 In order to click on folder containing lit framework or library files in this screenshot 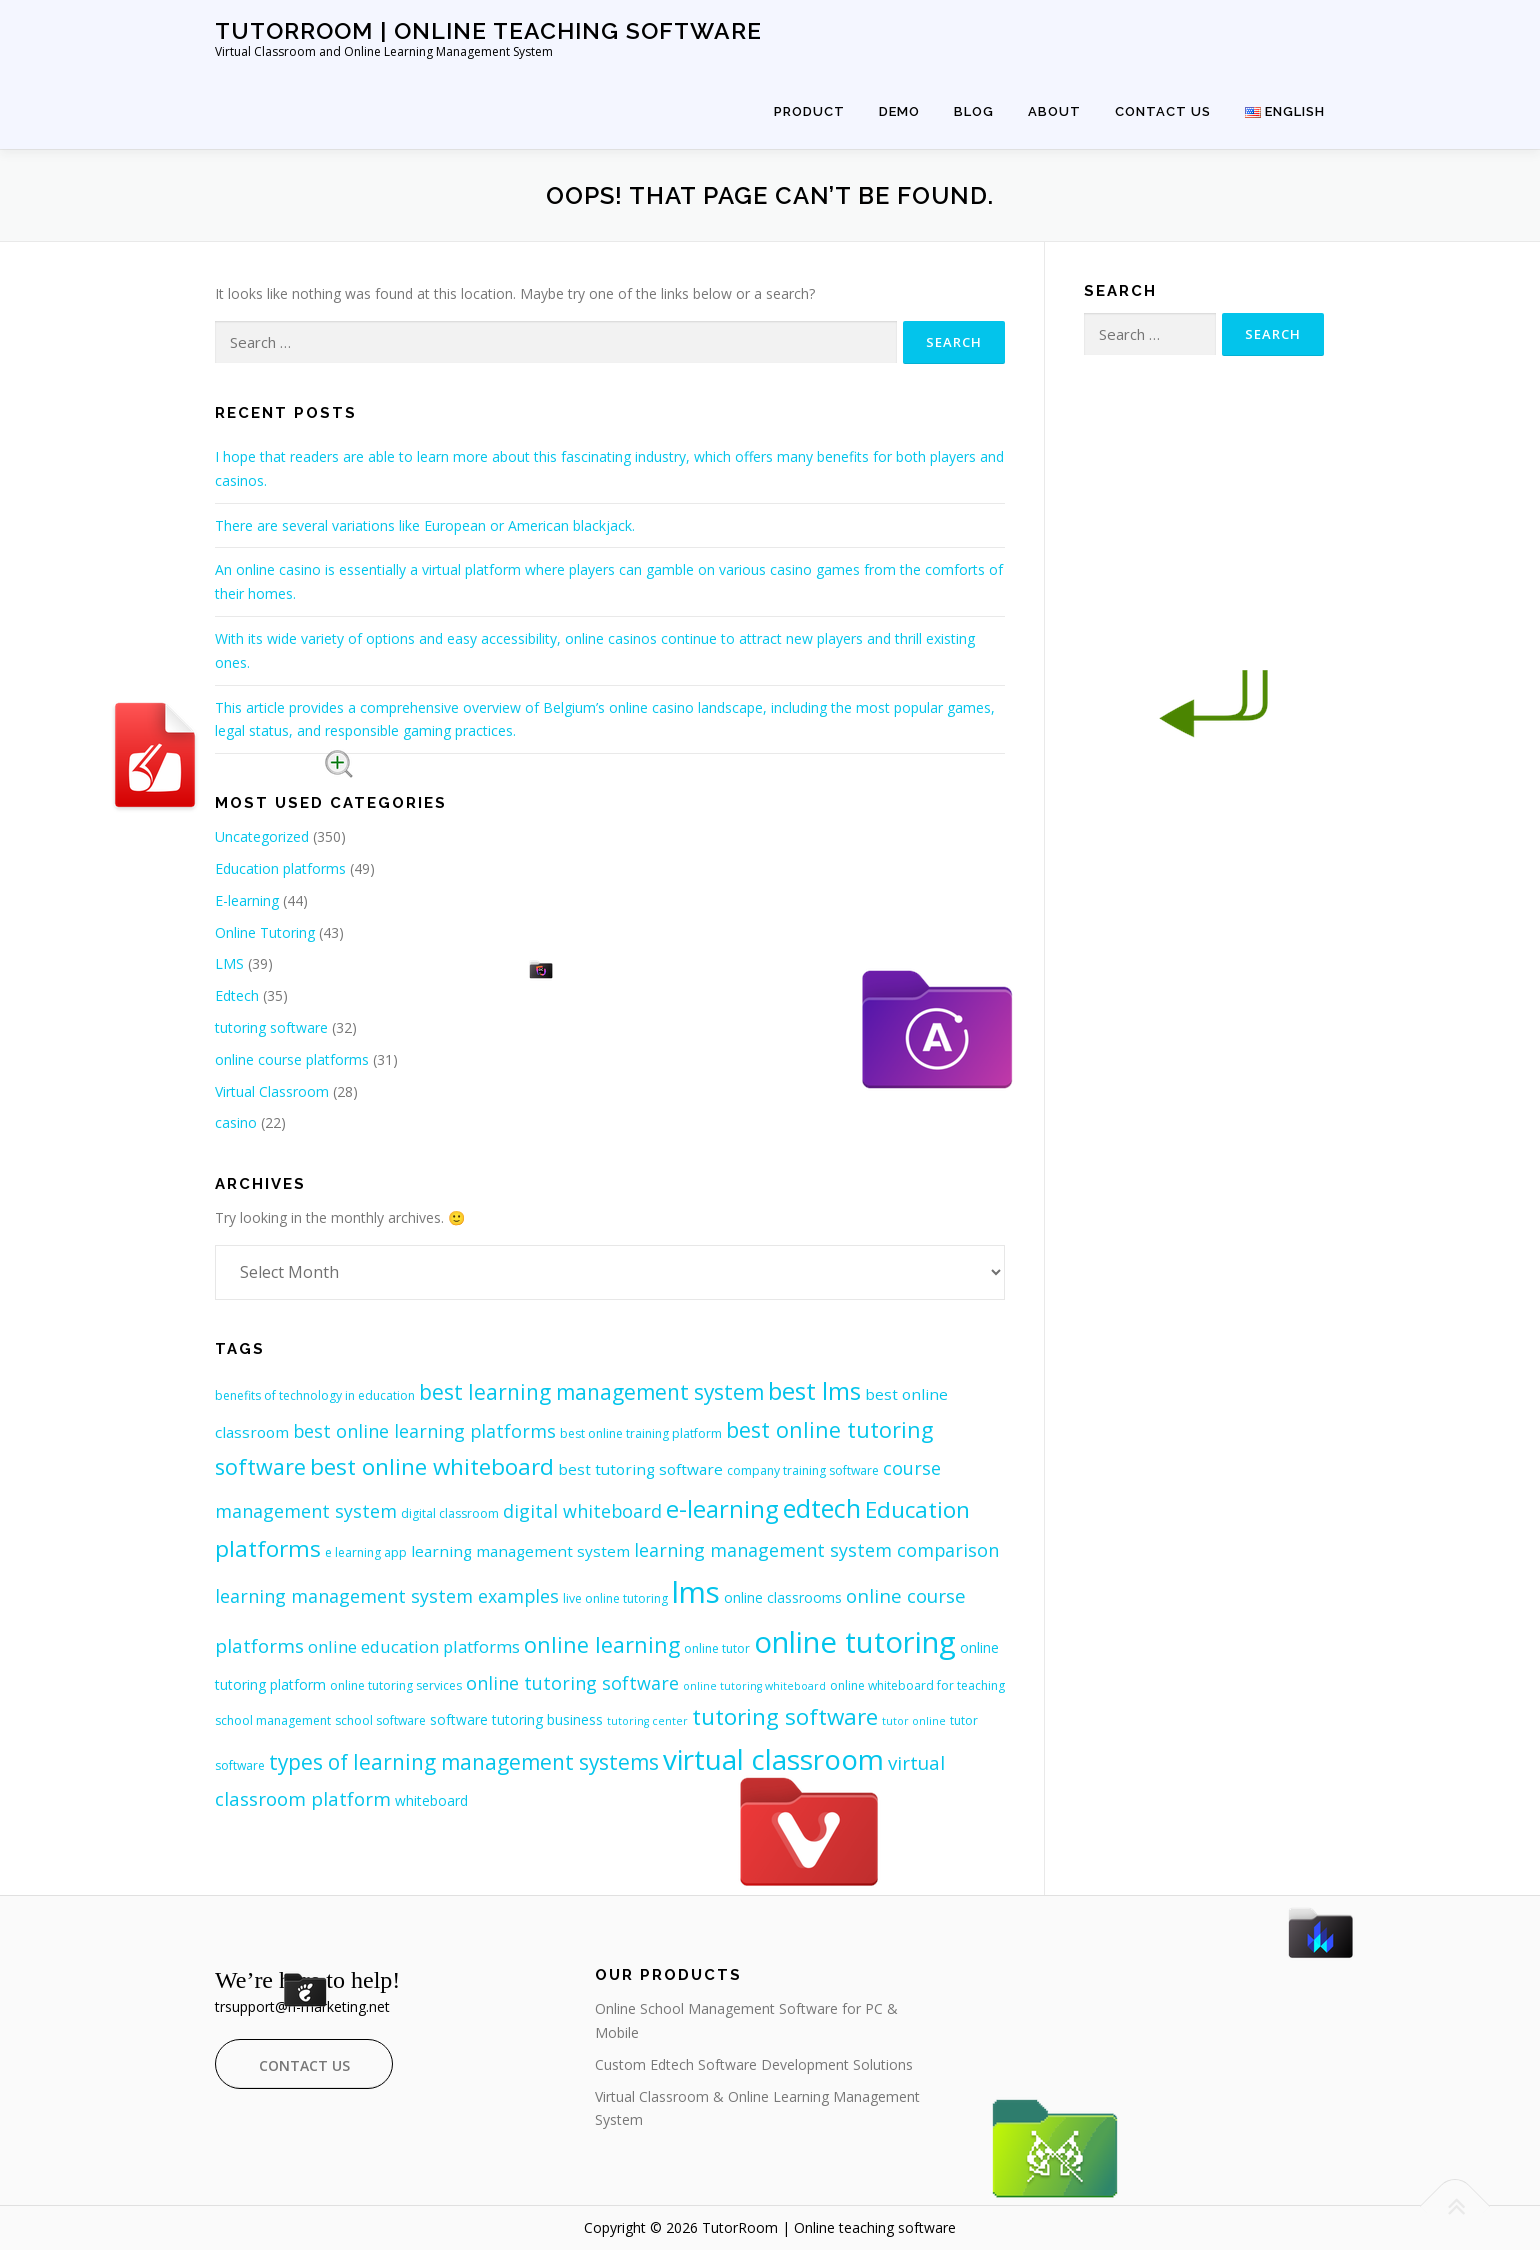, I will do `click(1320, 1934)`.